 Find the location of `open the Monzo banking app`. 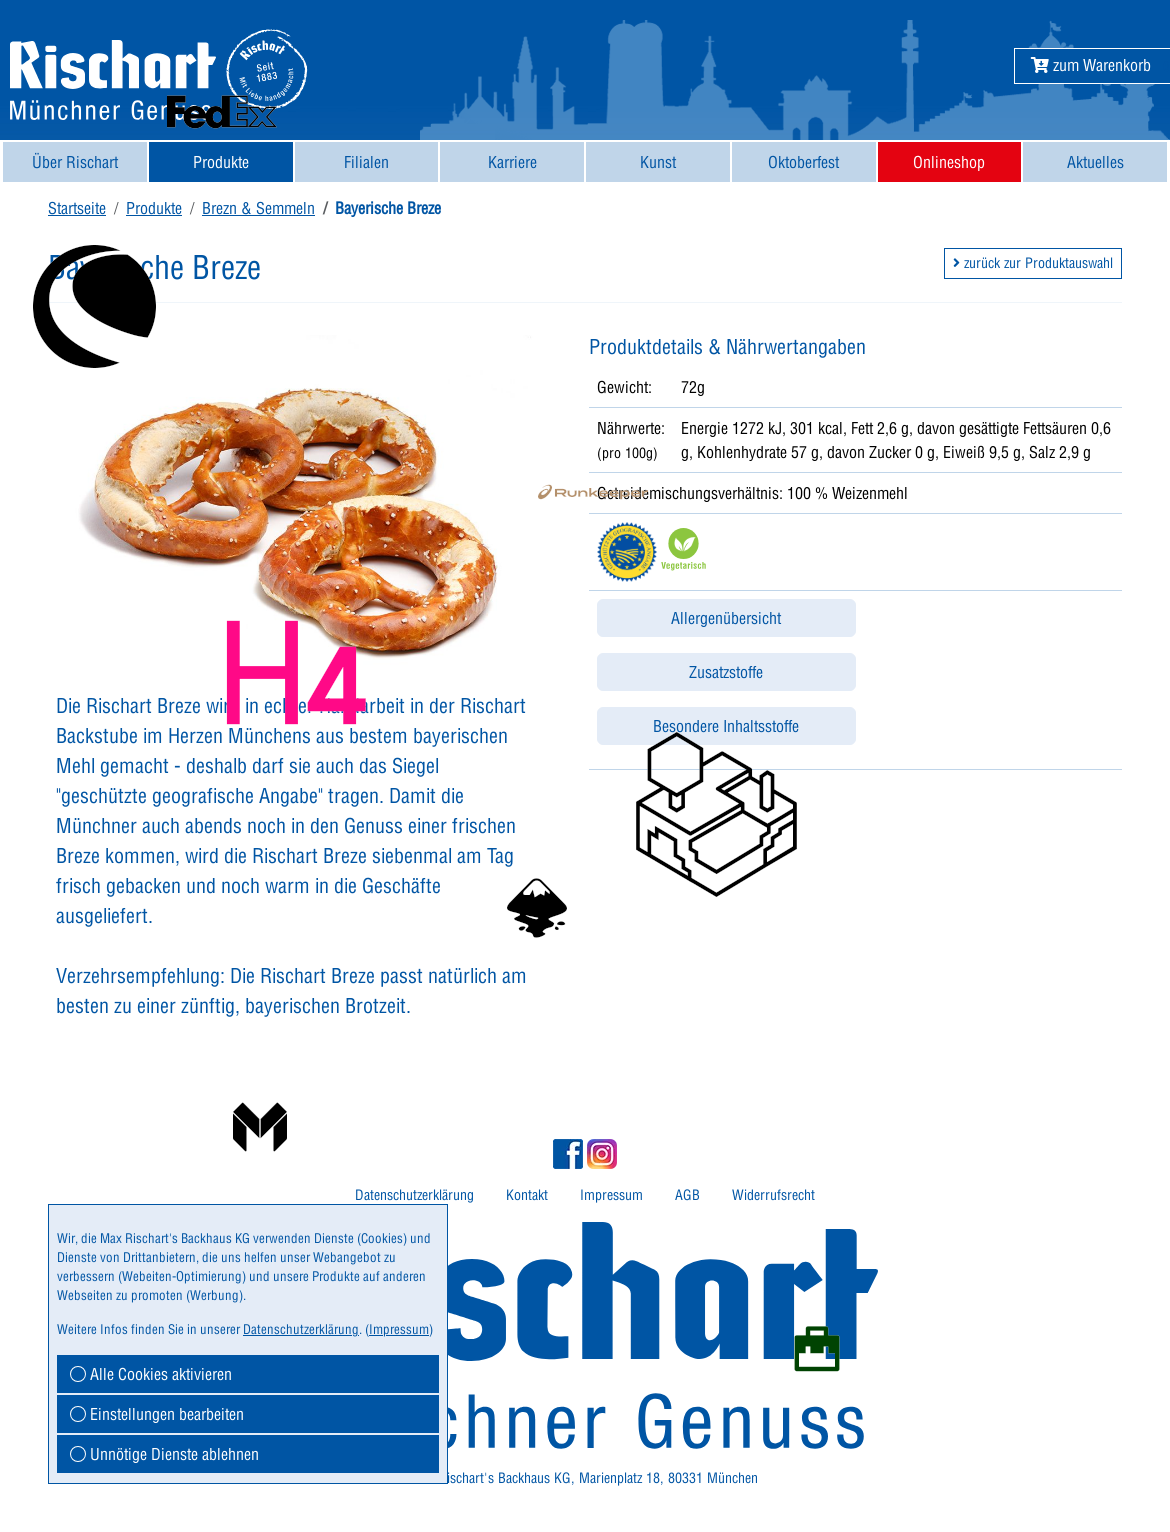

open the Monzo banking app is located at coordinates (260, 1127).